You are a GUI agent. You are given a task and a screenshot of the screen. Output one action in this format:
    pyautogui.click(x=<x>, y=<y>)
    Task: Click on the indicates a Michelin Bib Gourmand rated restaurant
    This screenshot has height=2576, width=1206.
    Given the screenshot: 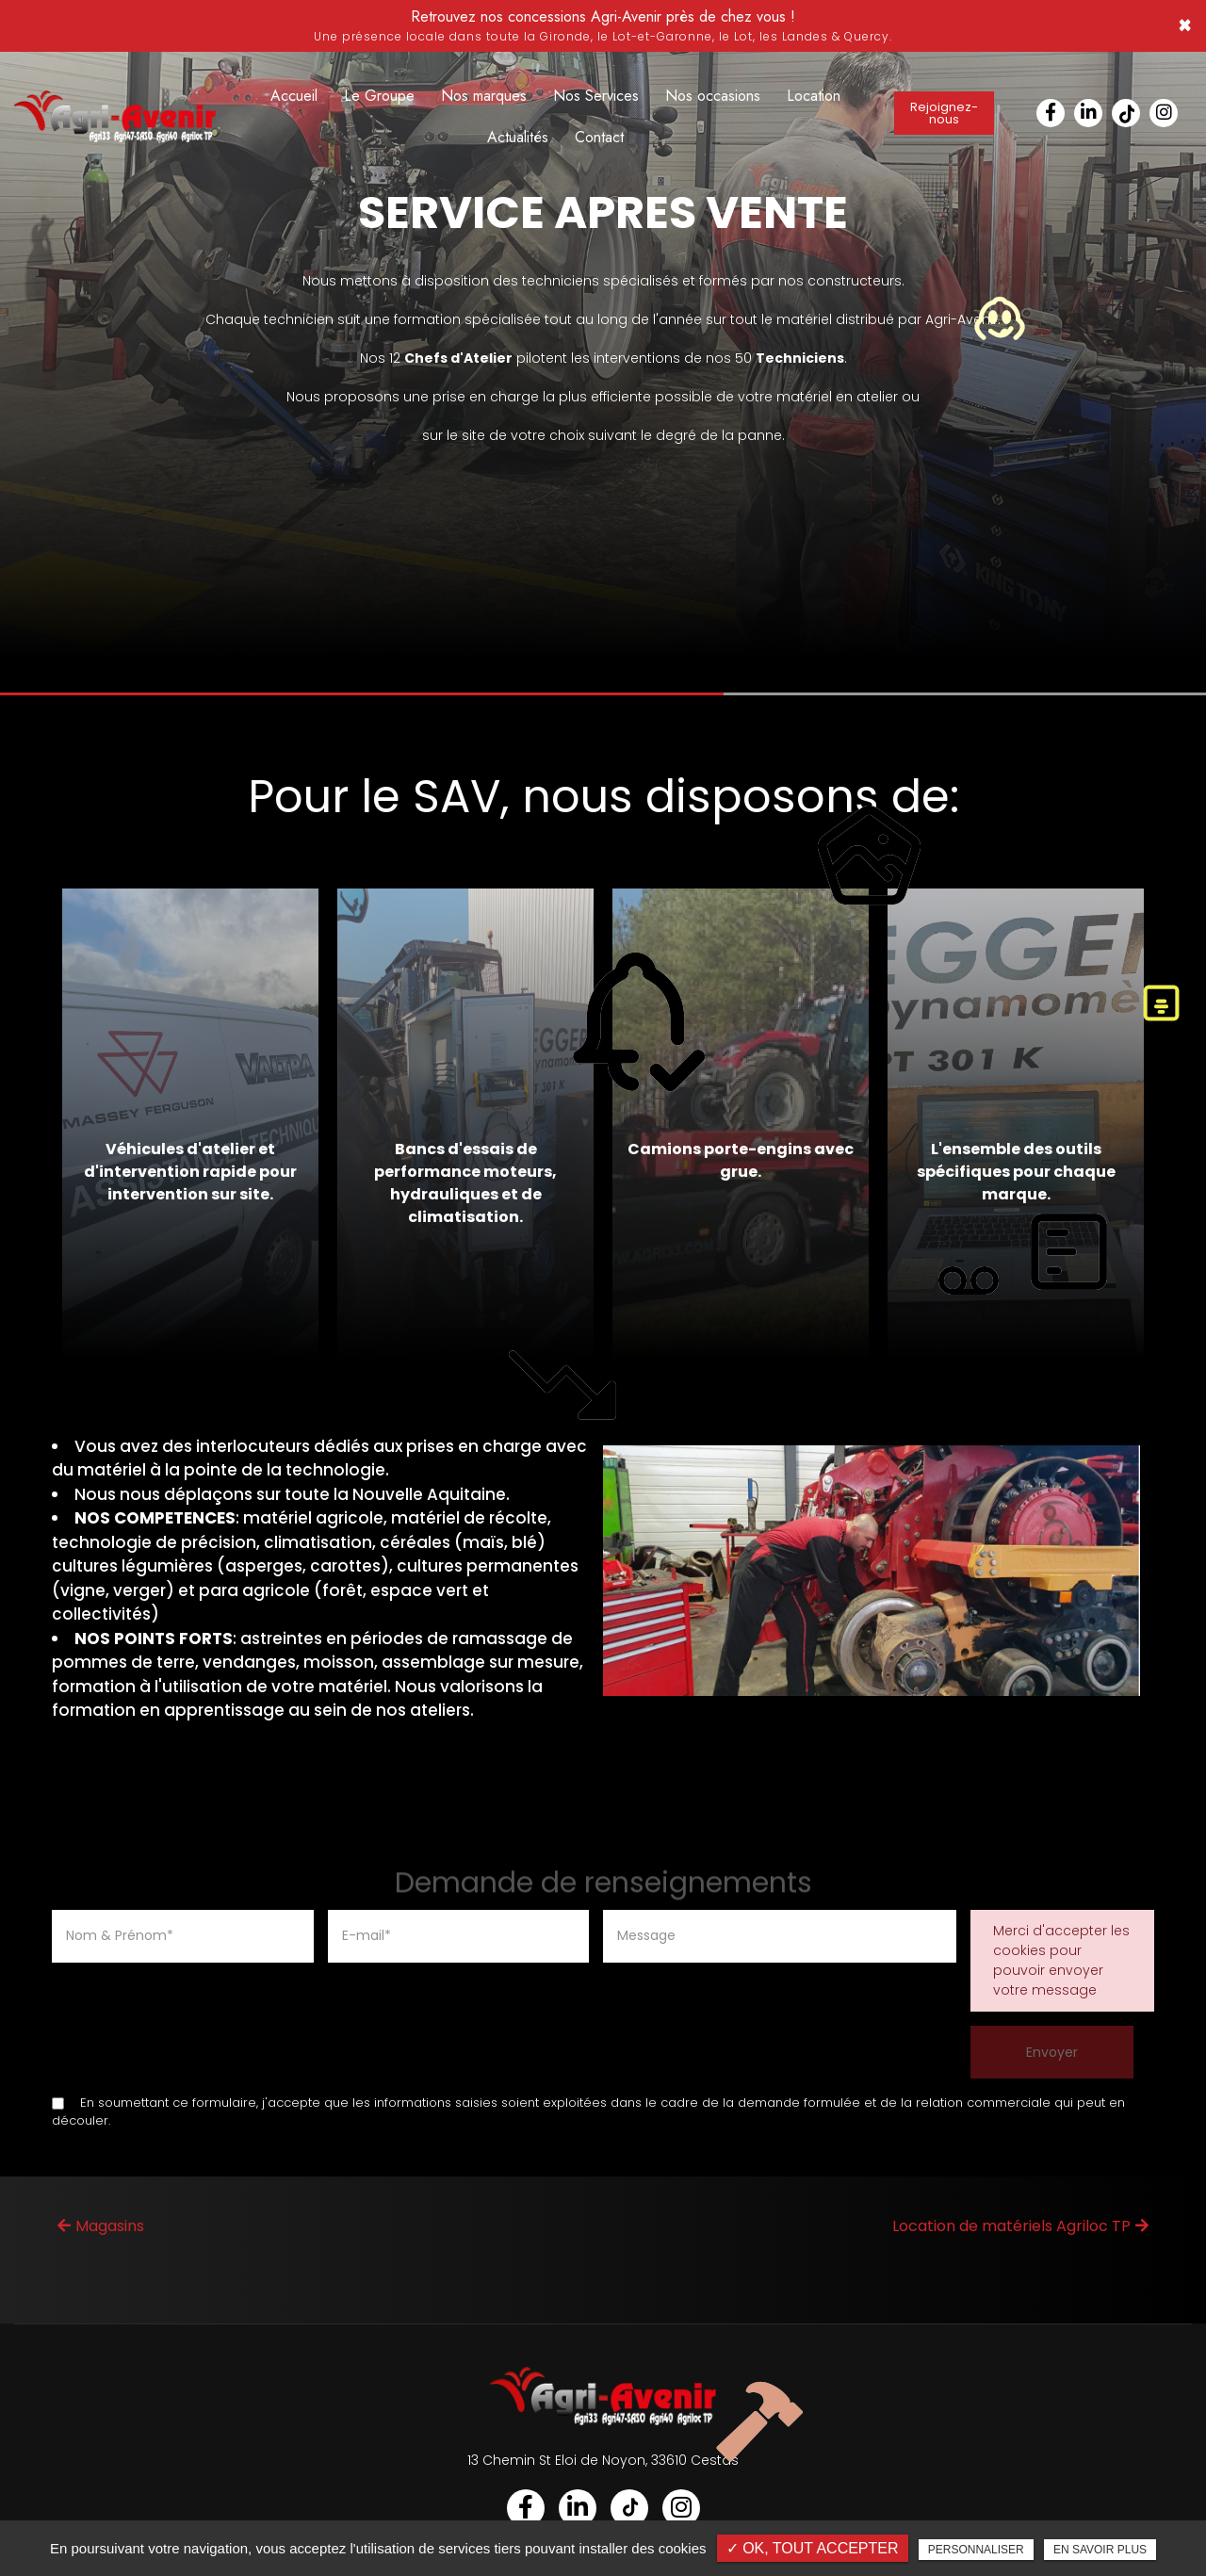 What is the action you would take?
    pyautogui.click(x=1000, y=319)
    